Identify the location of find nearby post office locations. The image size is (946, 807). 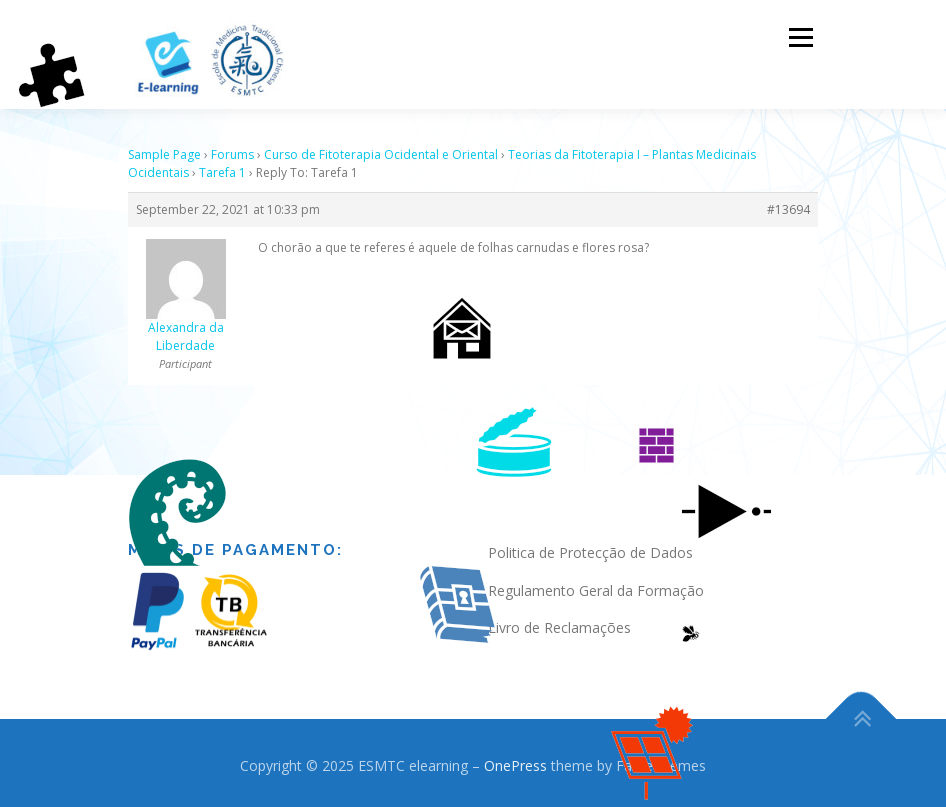
(462, 328).